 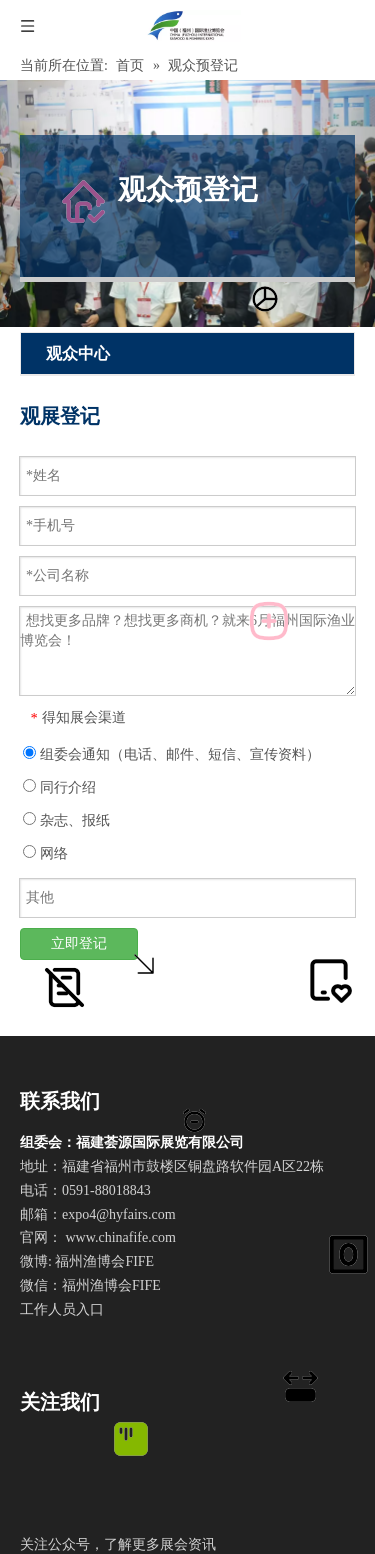 I want to click on navigate to the next item diagonally, so click(x=144, y=964).